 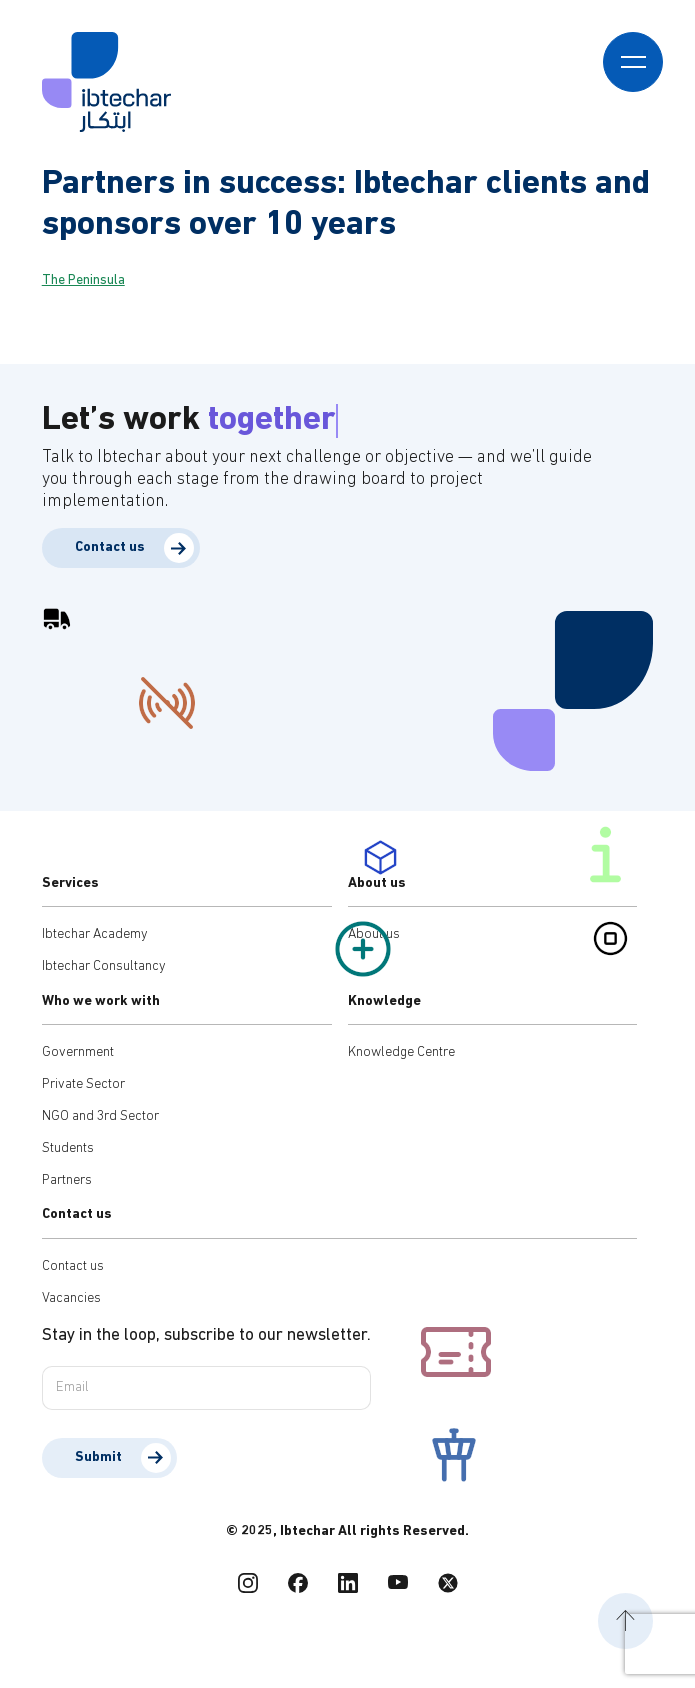 I want to click on track your delivery status, so click(x=57, y=618).